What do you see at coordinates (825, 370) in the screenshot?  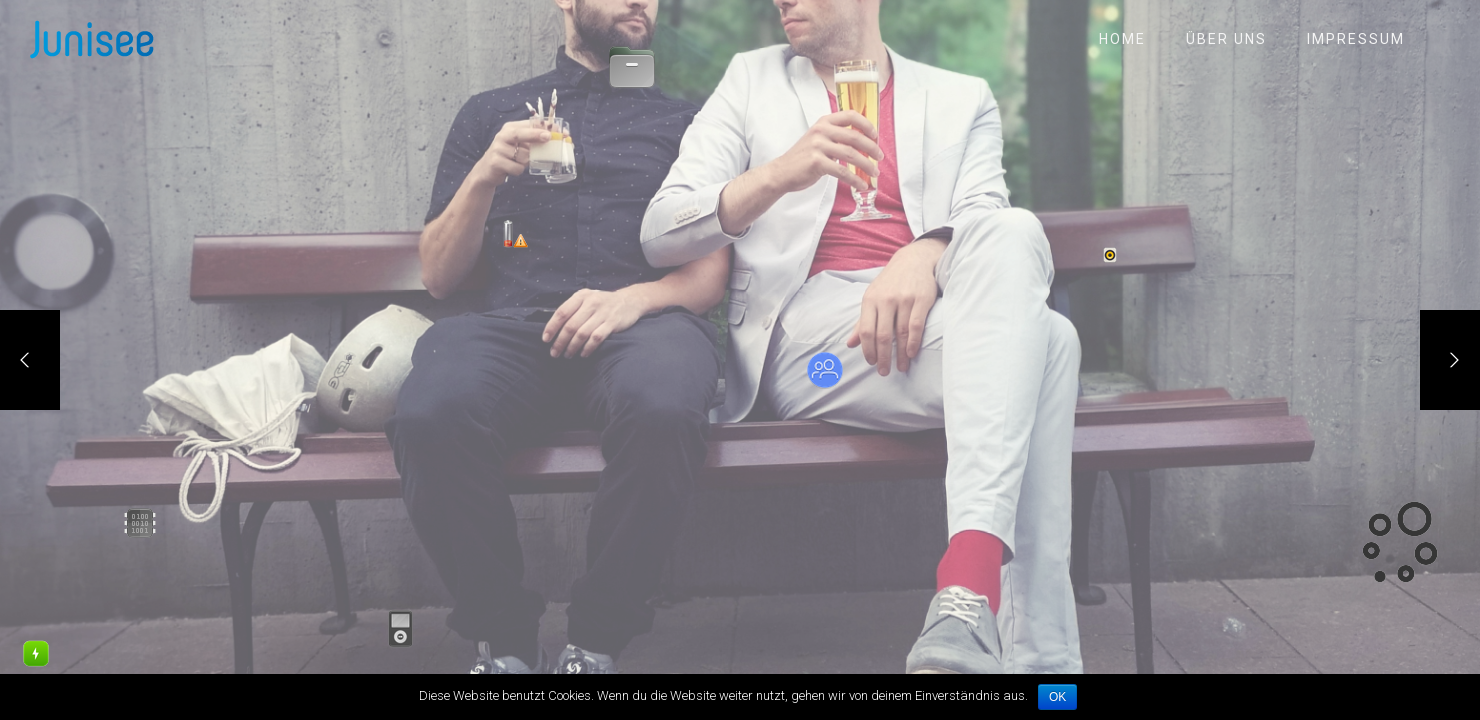 I see `manage user accounts and groups` at bounding box center [825, 370].